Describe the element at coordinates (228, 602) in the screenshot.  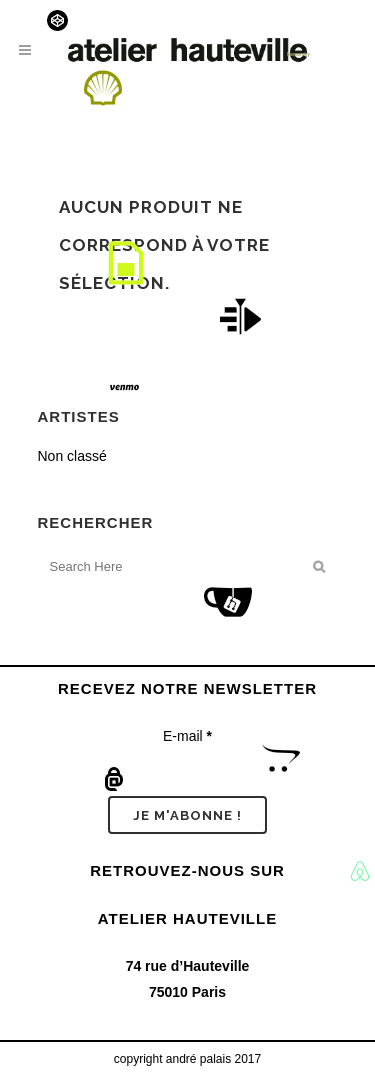
I see `open gitea git repository` at that location.